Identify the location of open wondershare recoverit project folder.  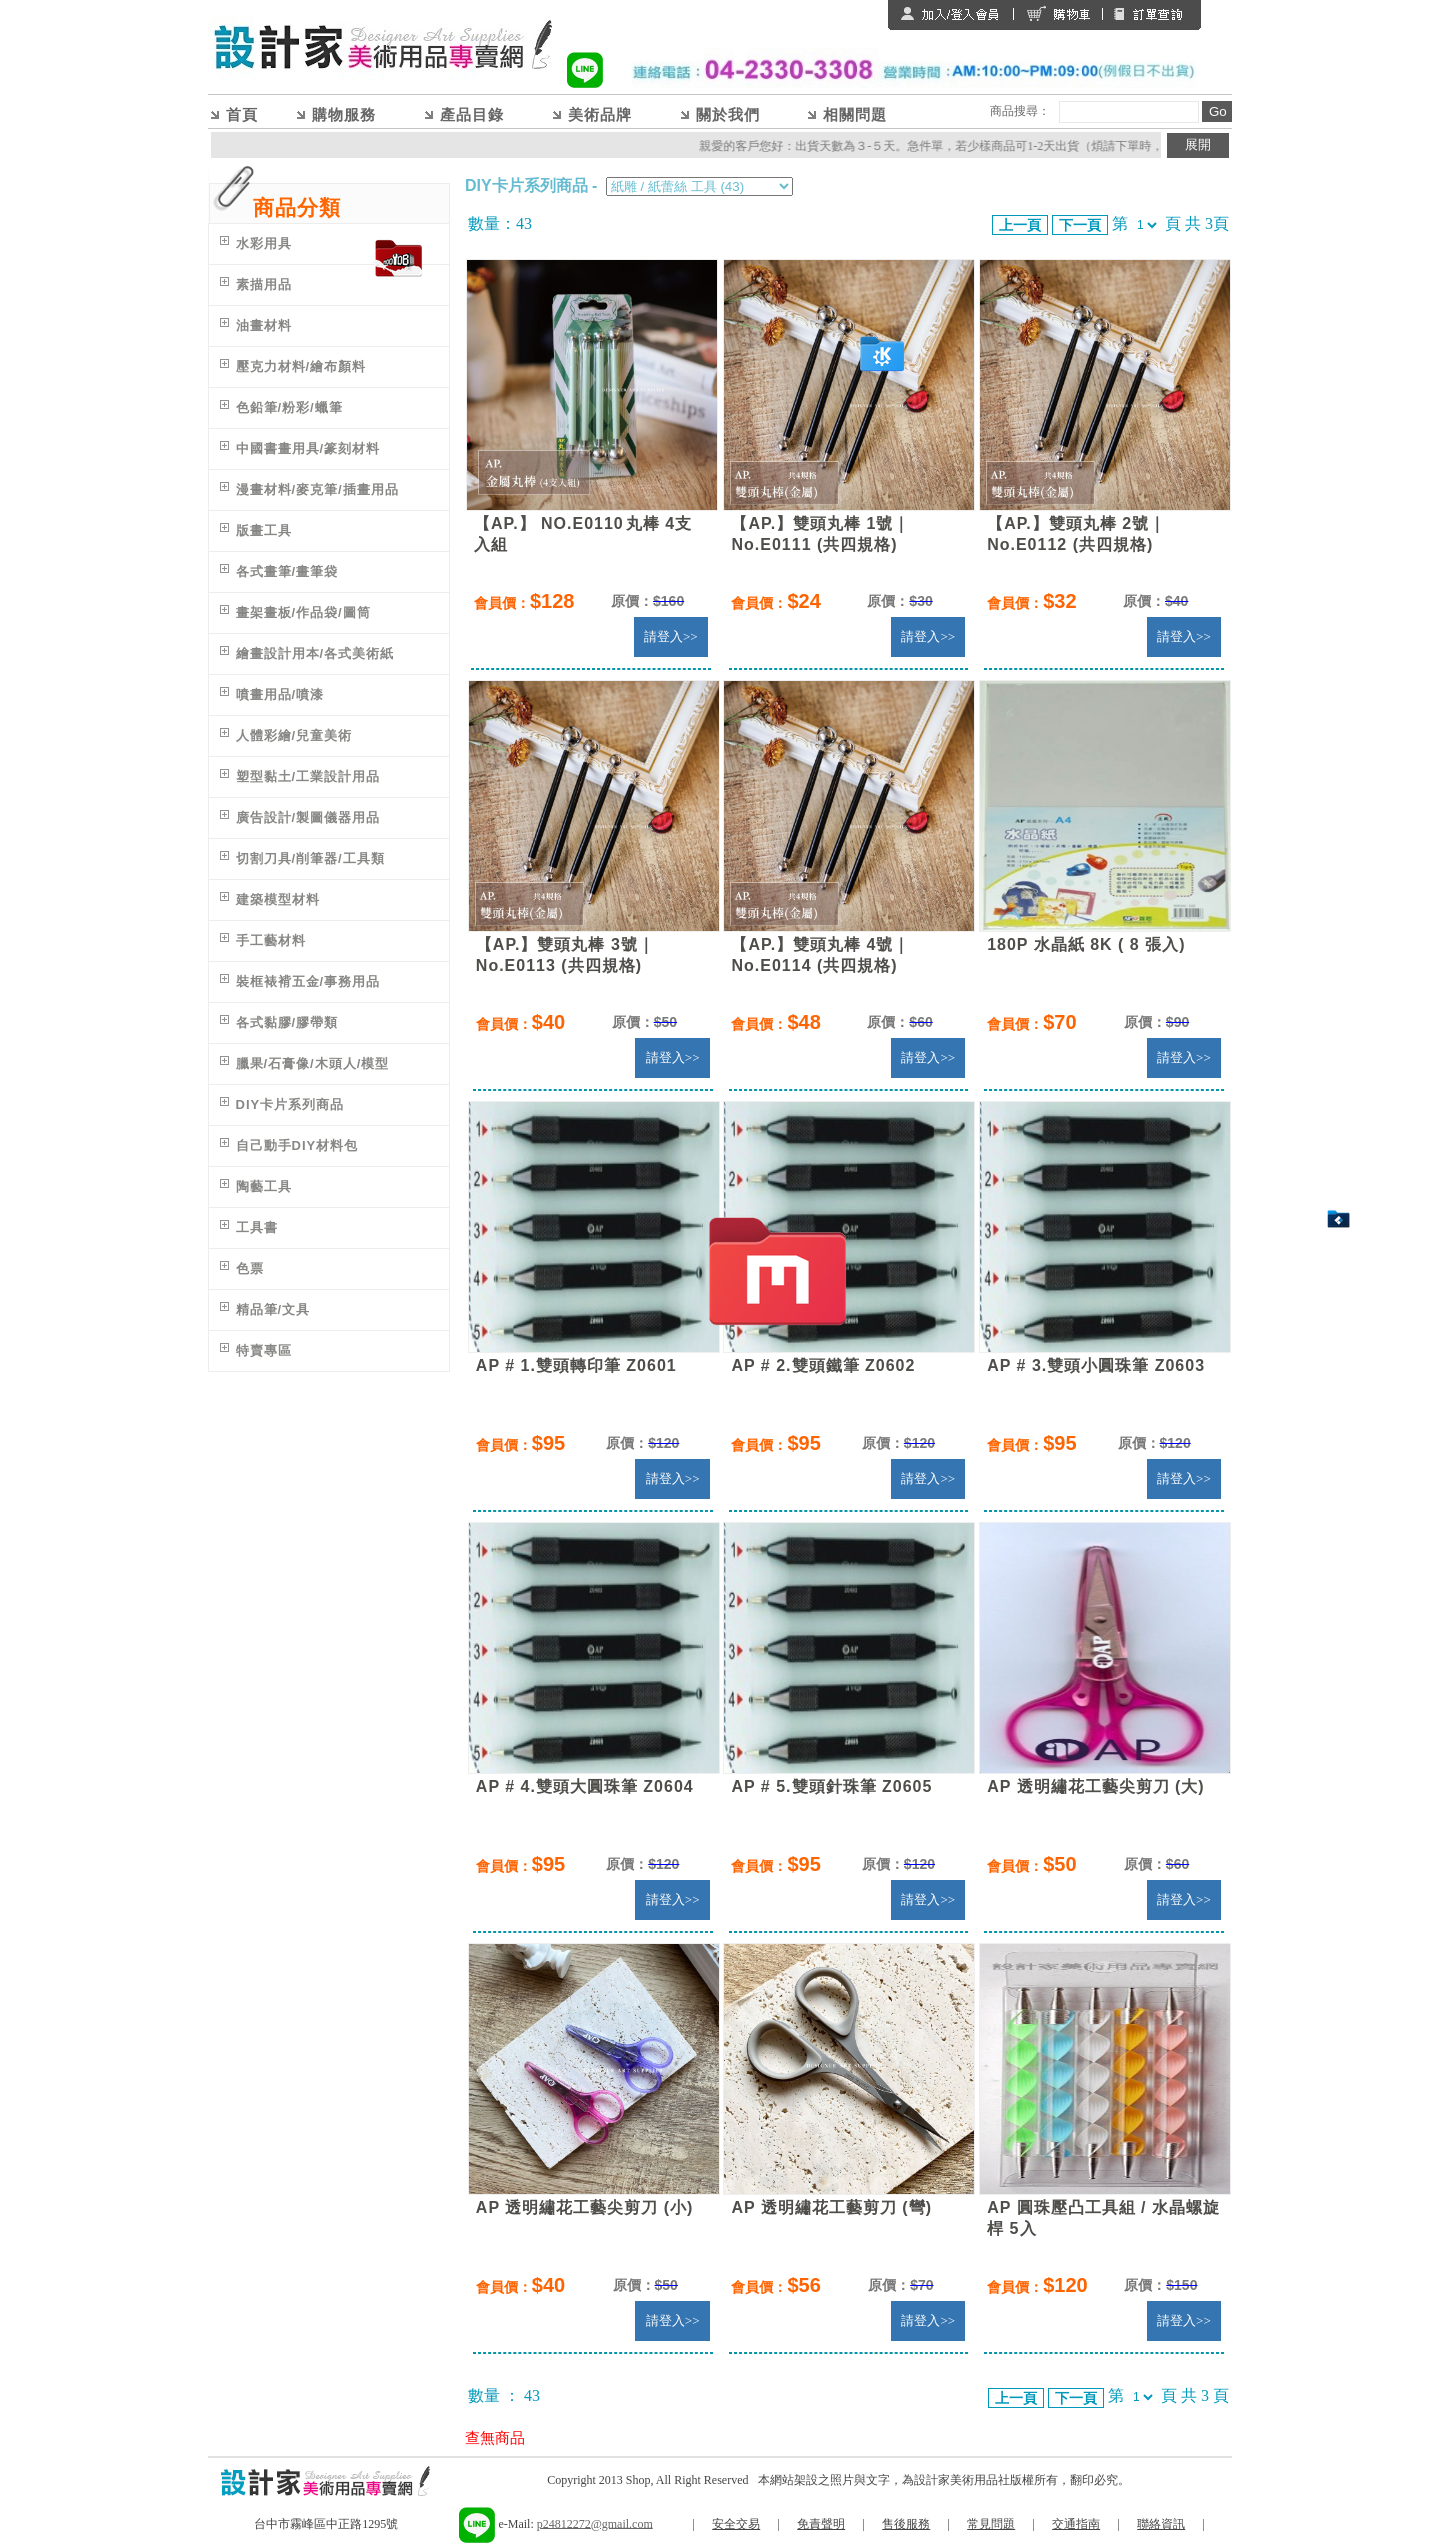
(1338, 1219).